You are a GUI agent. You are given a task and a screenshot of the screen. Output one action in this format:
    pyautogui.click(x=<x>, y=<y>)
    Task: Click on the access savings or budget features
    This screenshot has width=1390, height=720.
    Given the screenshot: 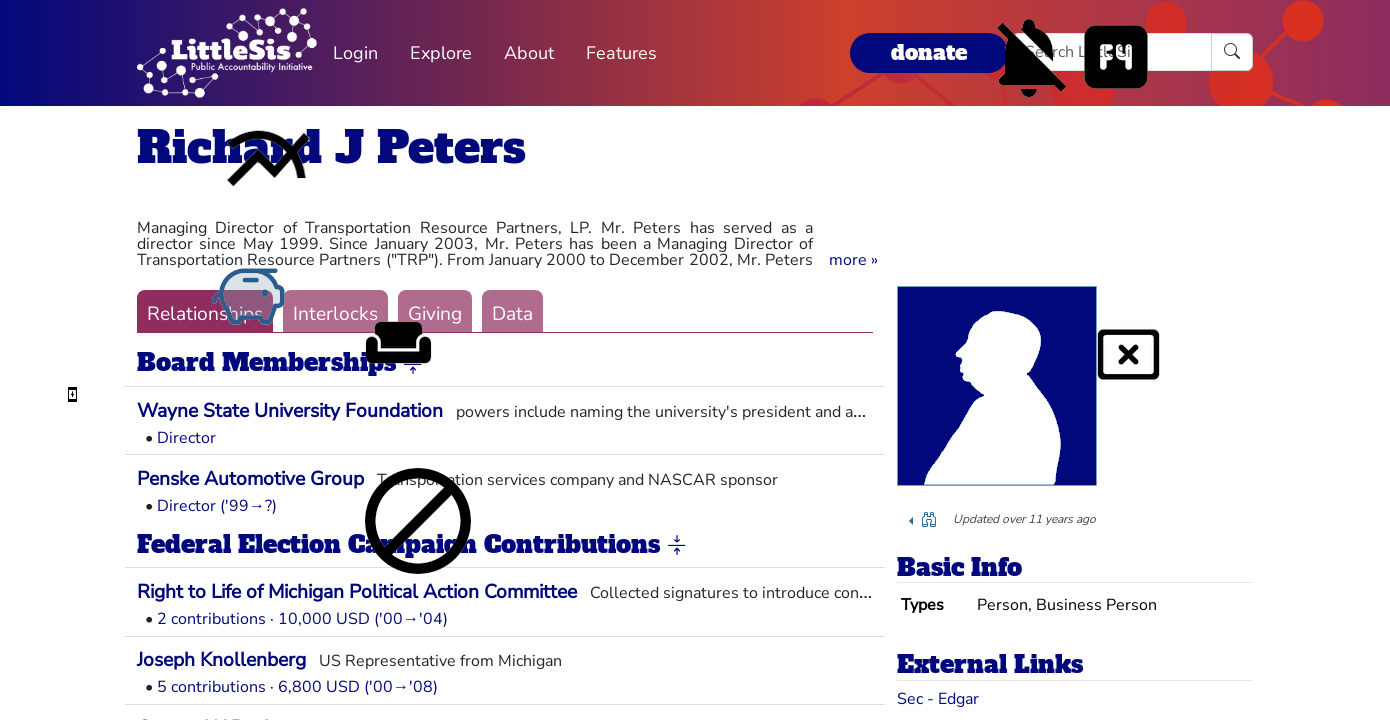 What is the action you would take?
    pyautogui.click(x=249, y=296)
    